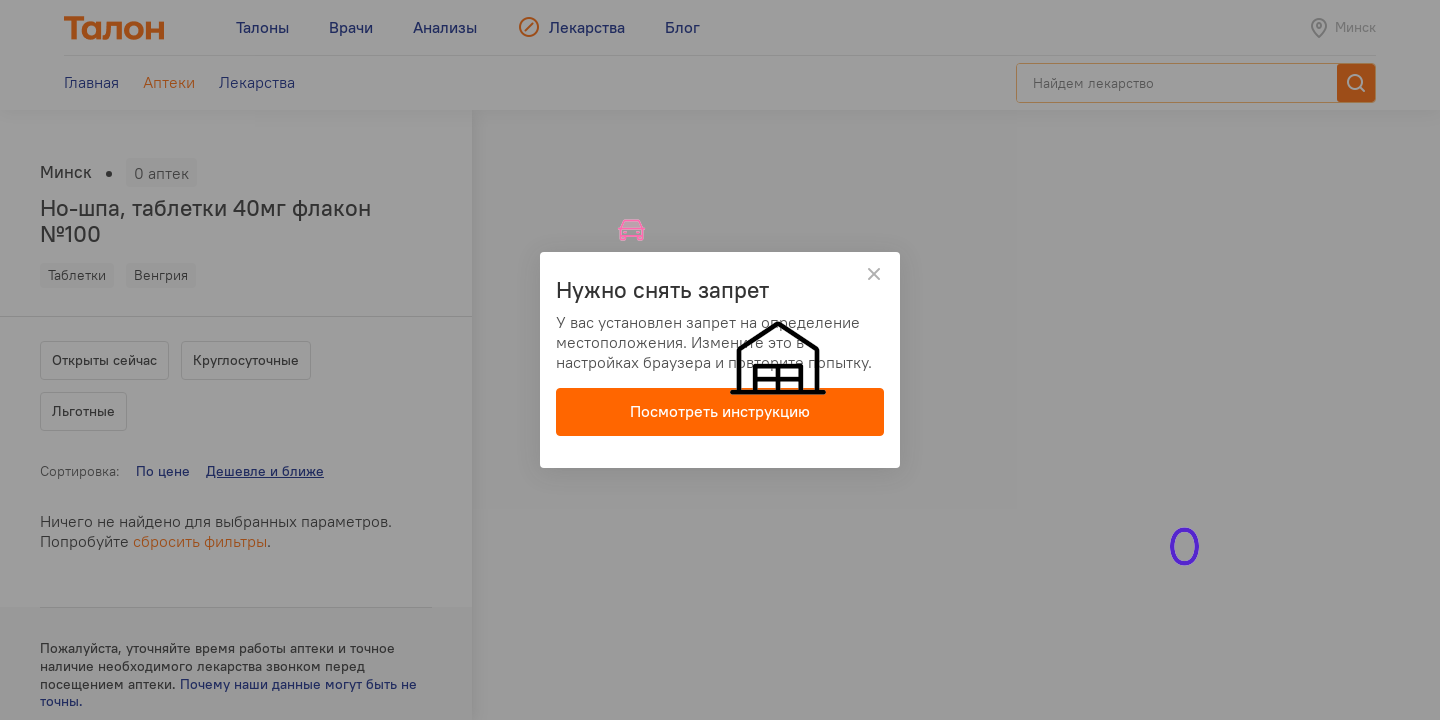  I want to click on access garage or parking settings, so click(778, 363).